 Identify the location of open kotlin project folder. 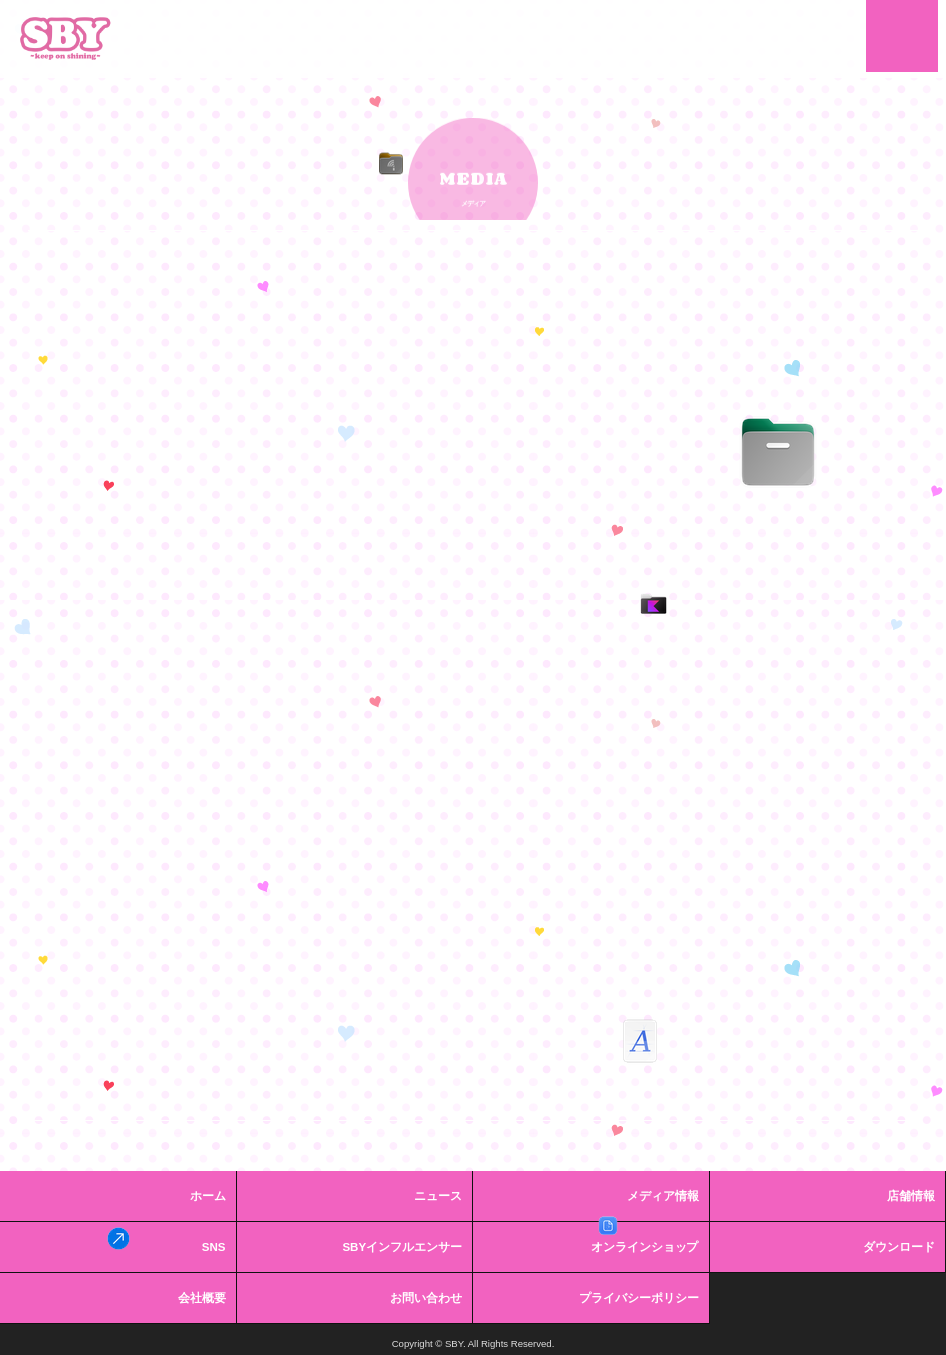
(653, 604).